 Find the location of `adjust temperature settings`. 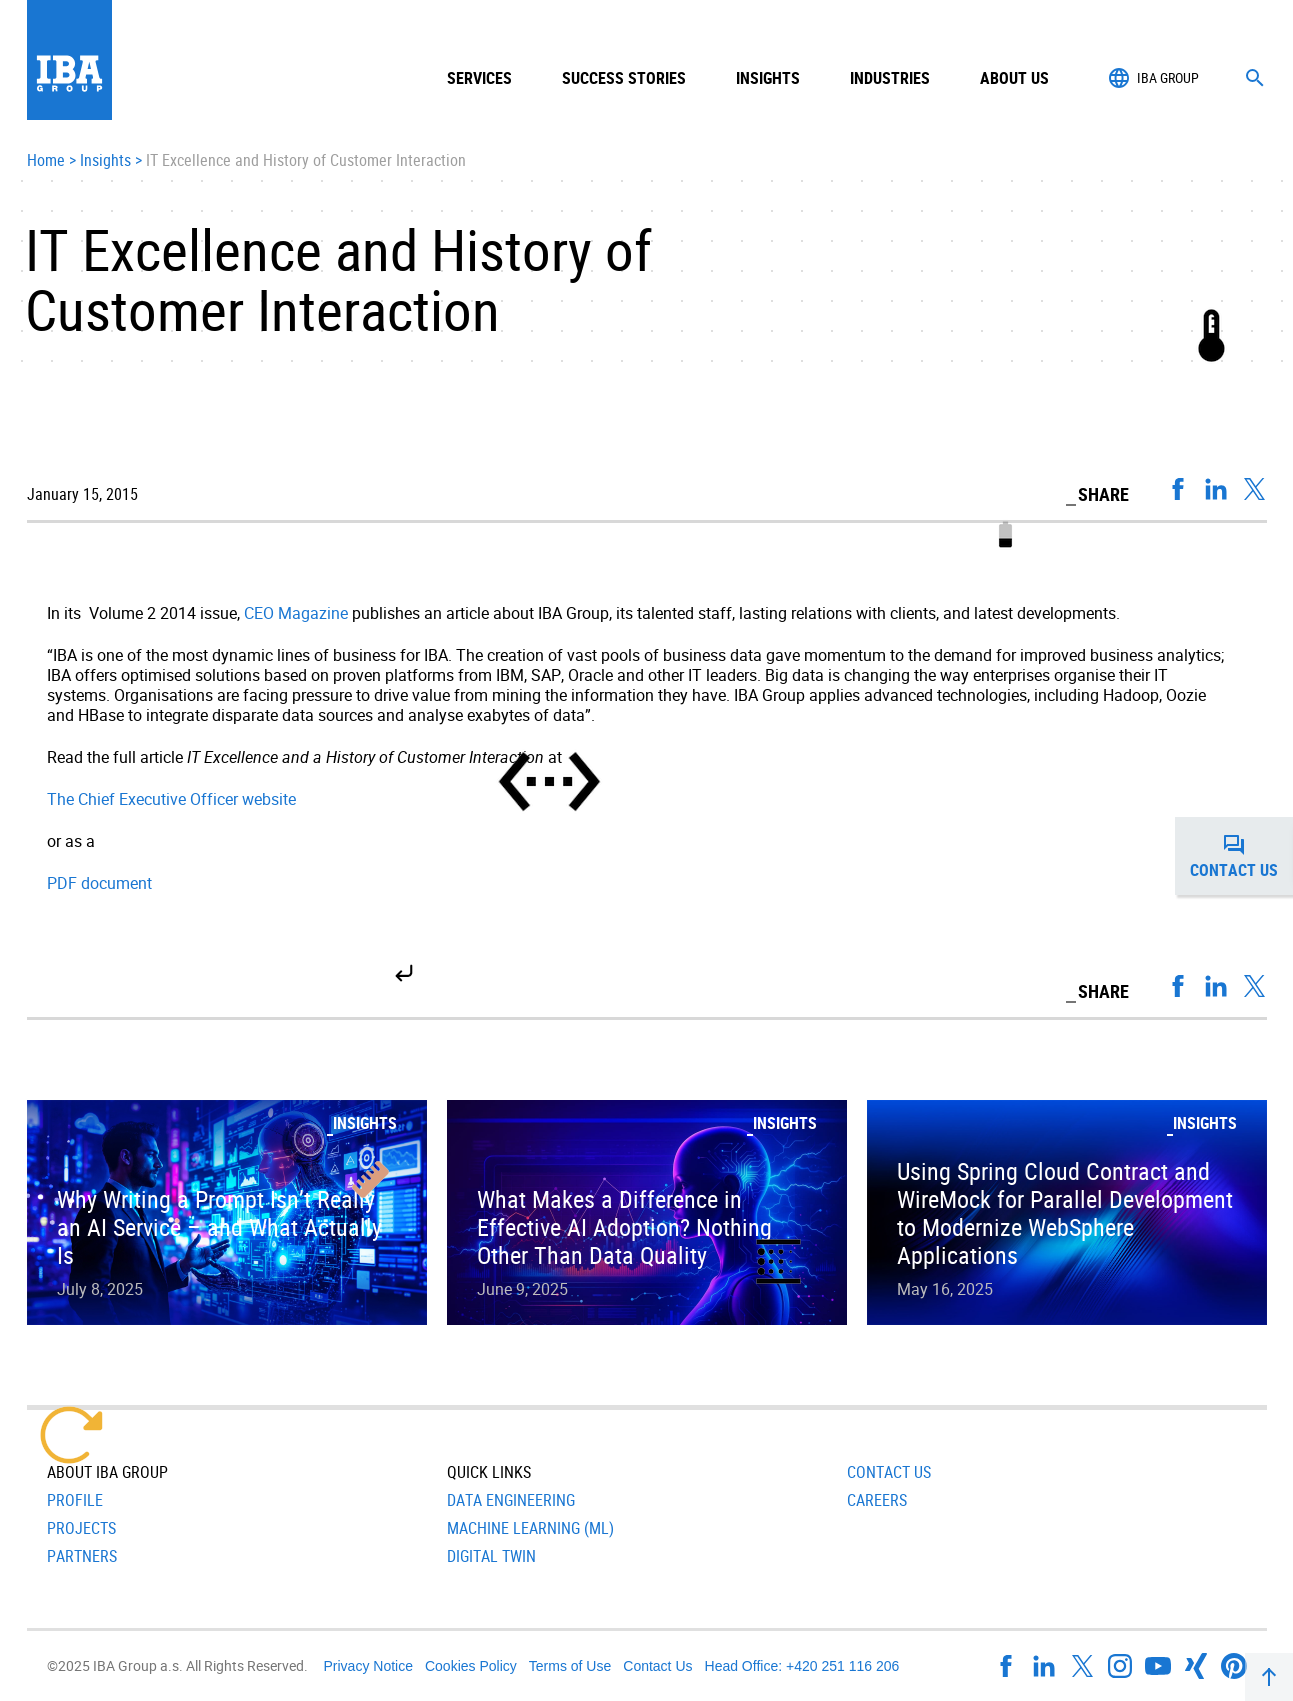

adjust temperature settings is located at coordinates (1211, 335).